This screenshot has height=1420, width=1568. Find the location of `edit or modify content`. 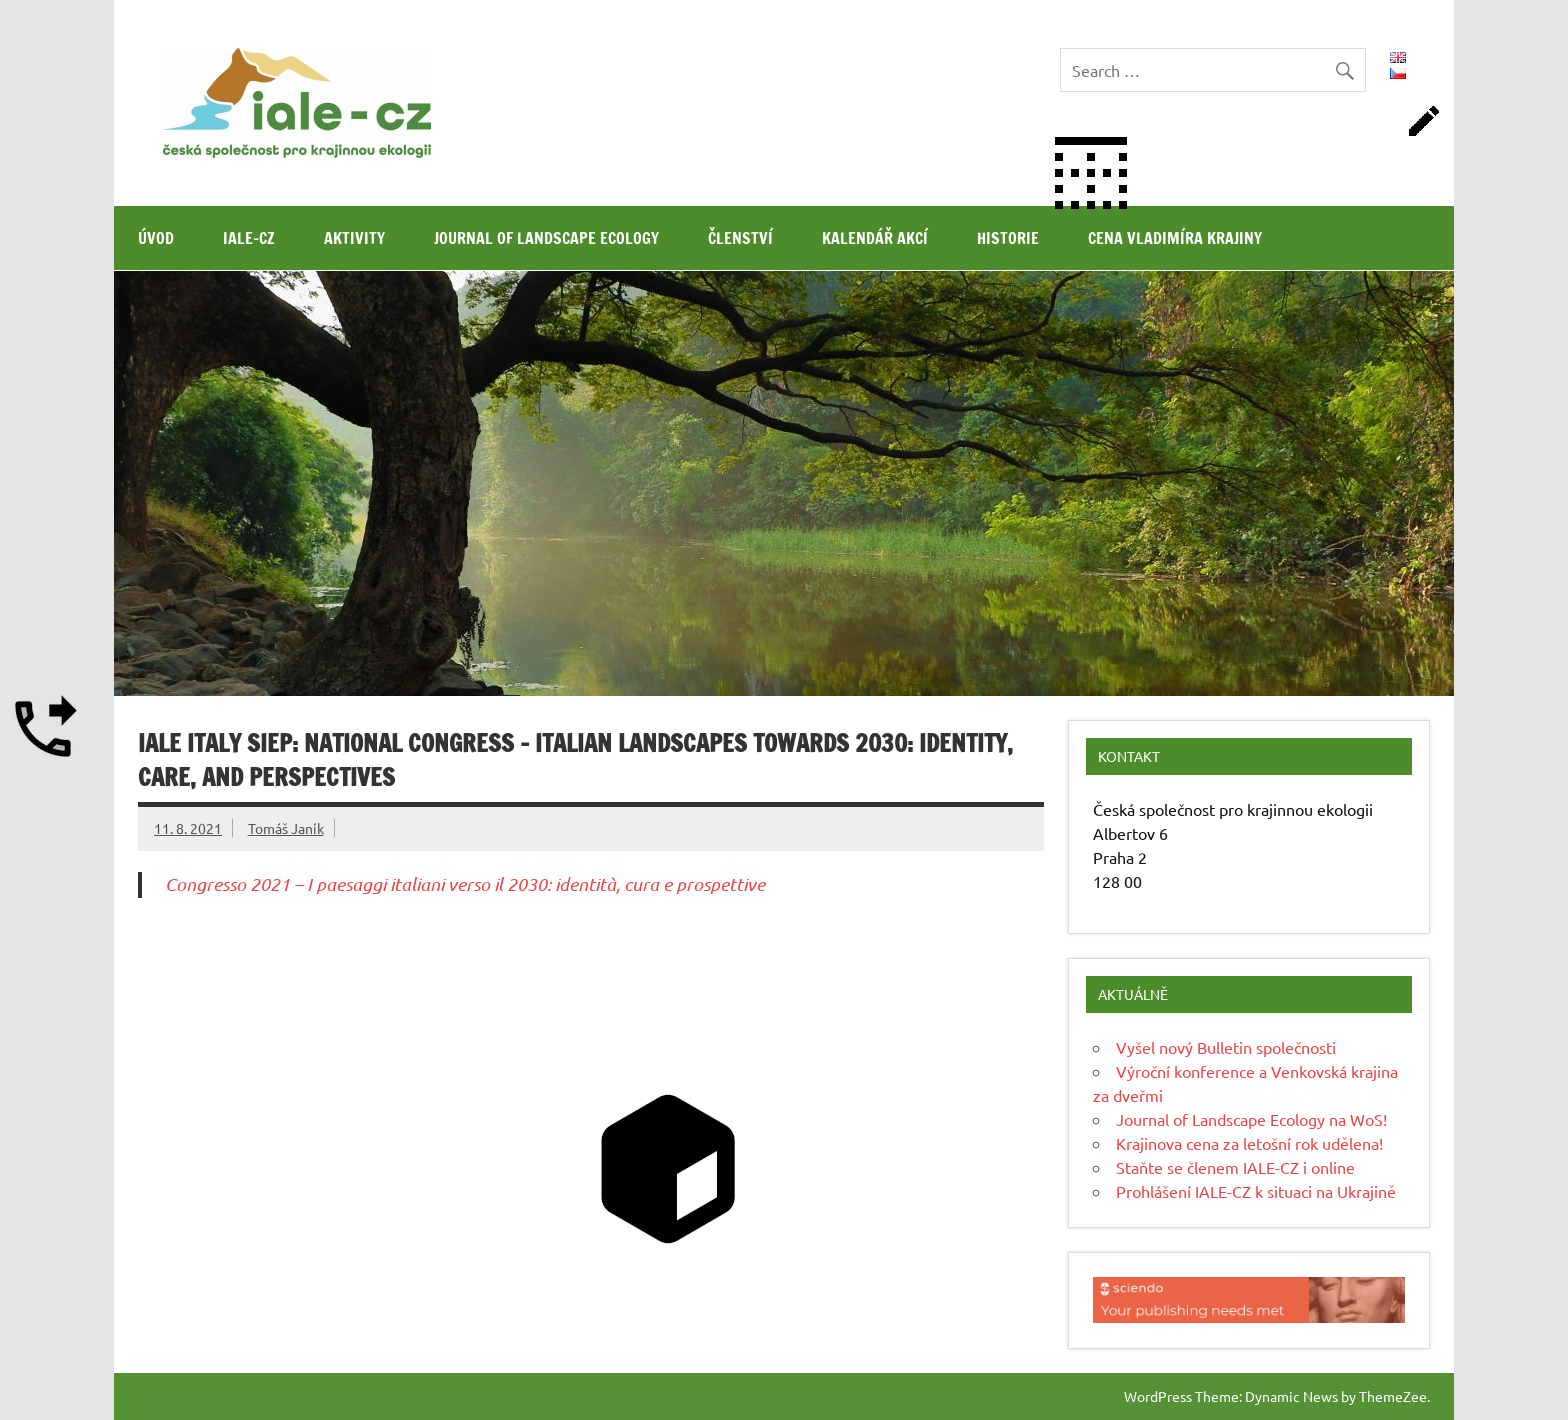

edit or modify content is located at coordinates (1424, 121).